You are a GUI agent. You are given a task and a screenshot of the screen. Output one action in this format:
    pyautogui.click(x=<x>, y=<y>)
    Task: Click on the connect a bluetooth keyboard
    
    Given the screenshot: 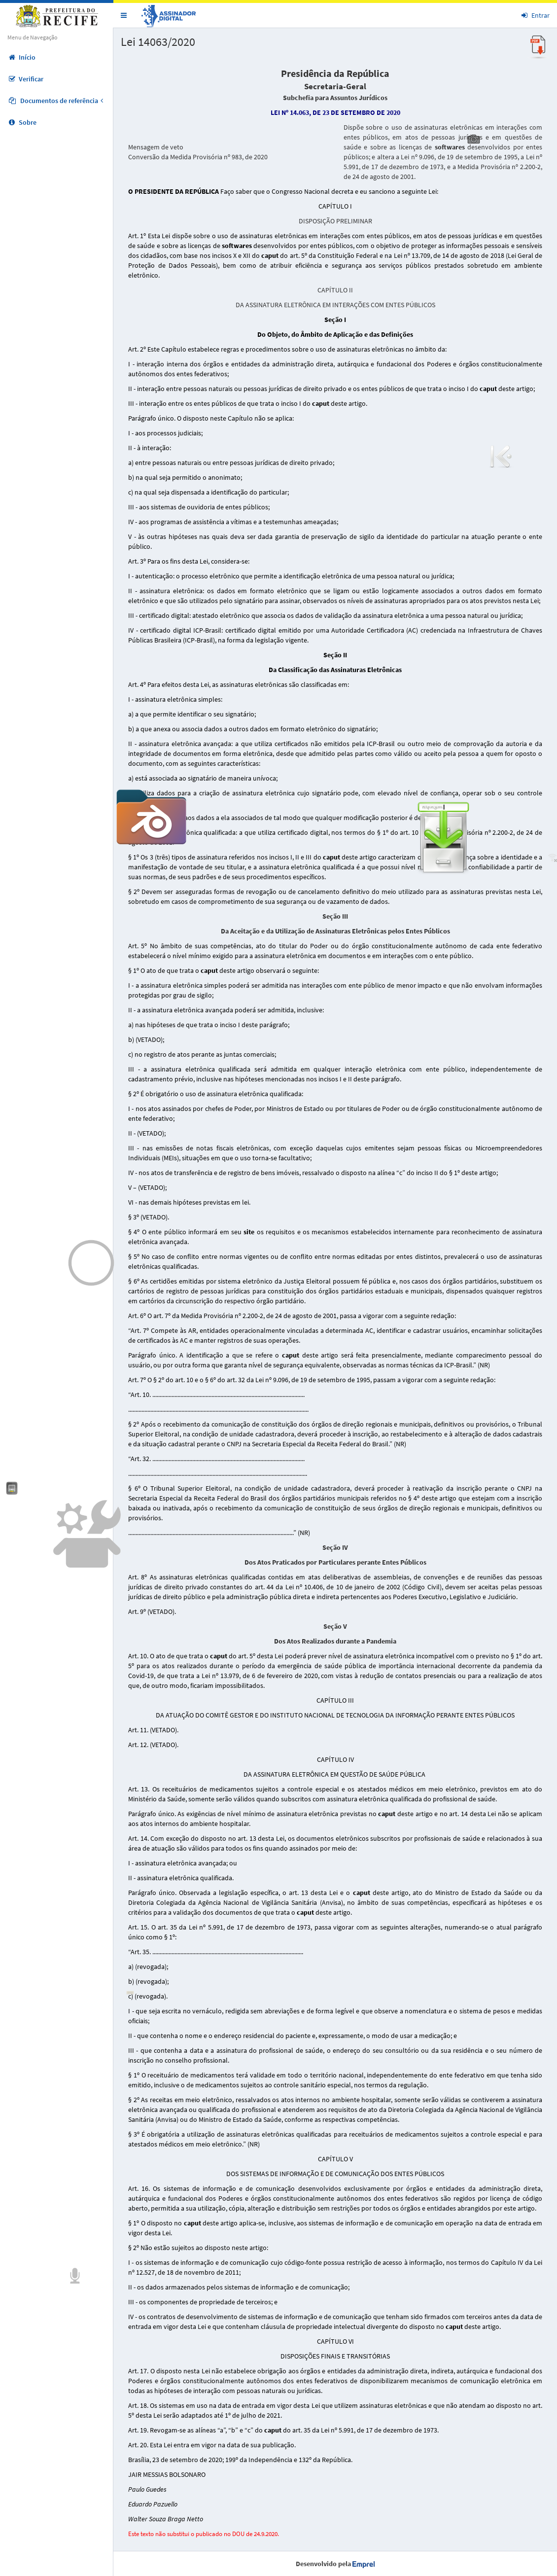 What is the action you would take?
    pyautogui.click(x=130, y=1993)
    